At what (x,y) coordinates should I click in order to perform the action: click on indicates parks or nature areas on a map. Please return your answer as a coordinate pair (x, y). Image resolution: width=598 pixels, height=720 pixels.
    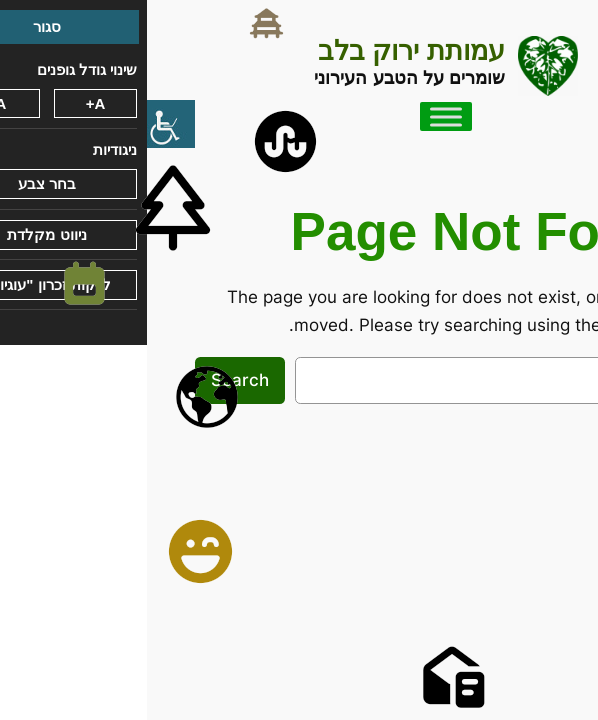
    Looking at the image, I should click on (173, 208).